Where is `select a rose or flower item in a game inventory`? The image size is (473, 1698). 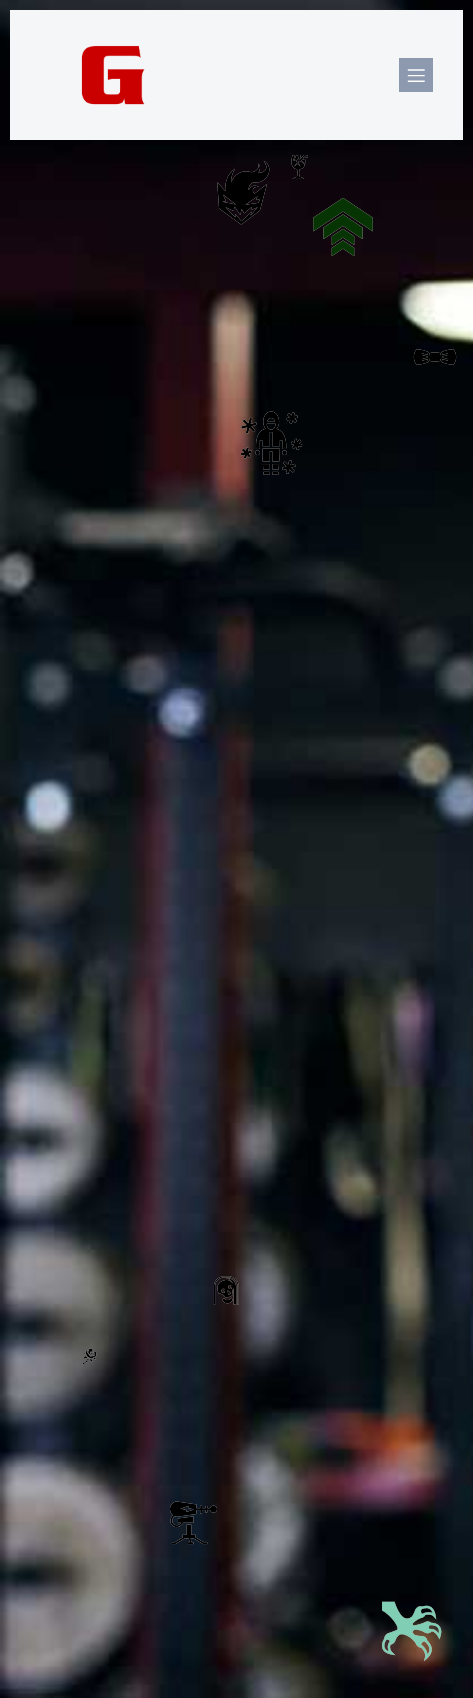 select a rose or flower item in a game inventory is located at coordinates (88, 1356).